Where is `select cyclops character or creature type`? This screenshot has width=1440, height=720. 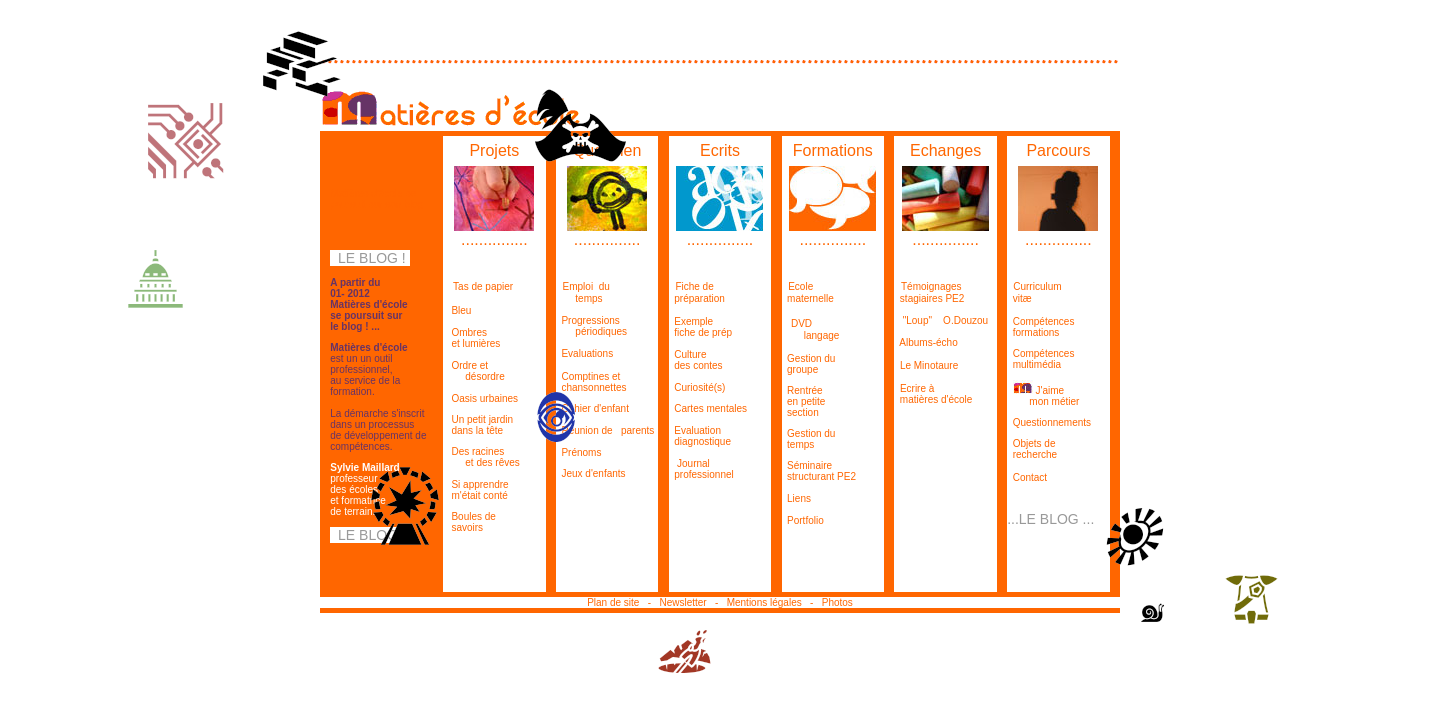
select cyclops character or creature type is located at coordinates (556, 417).